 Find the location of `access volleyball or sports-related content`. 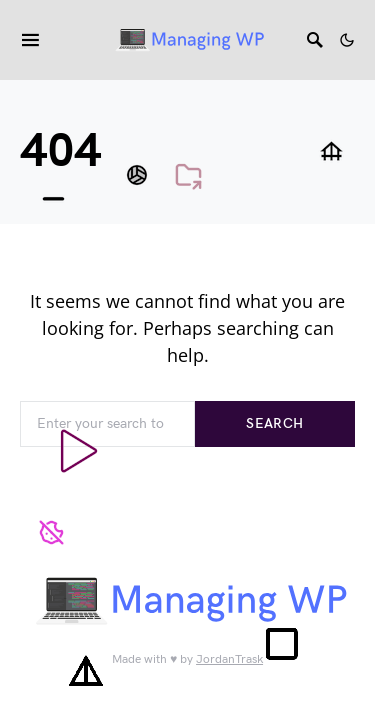

access volleyball or sports-related content is located at coordinates (137, 175).